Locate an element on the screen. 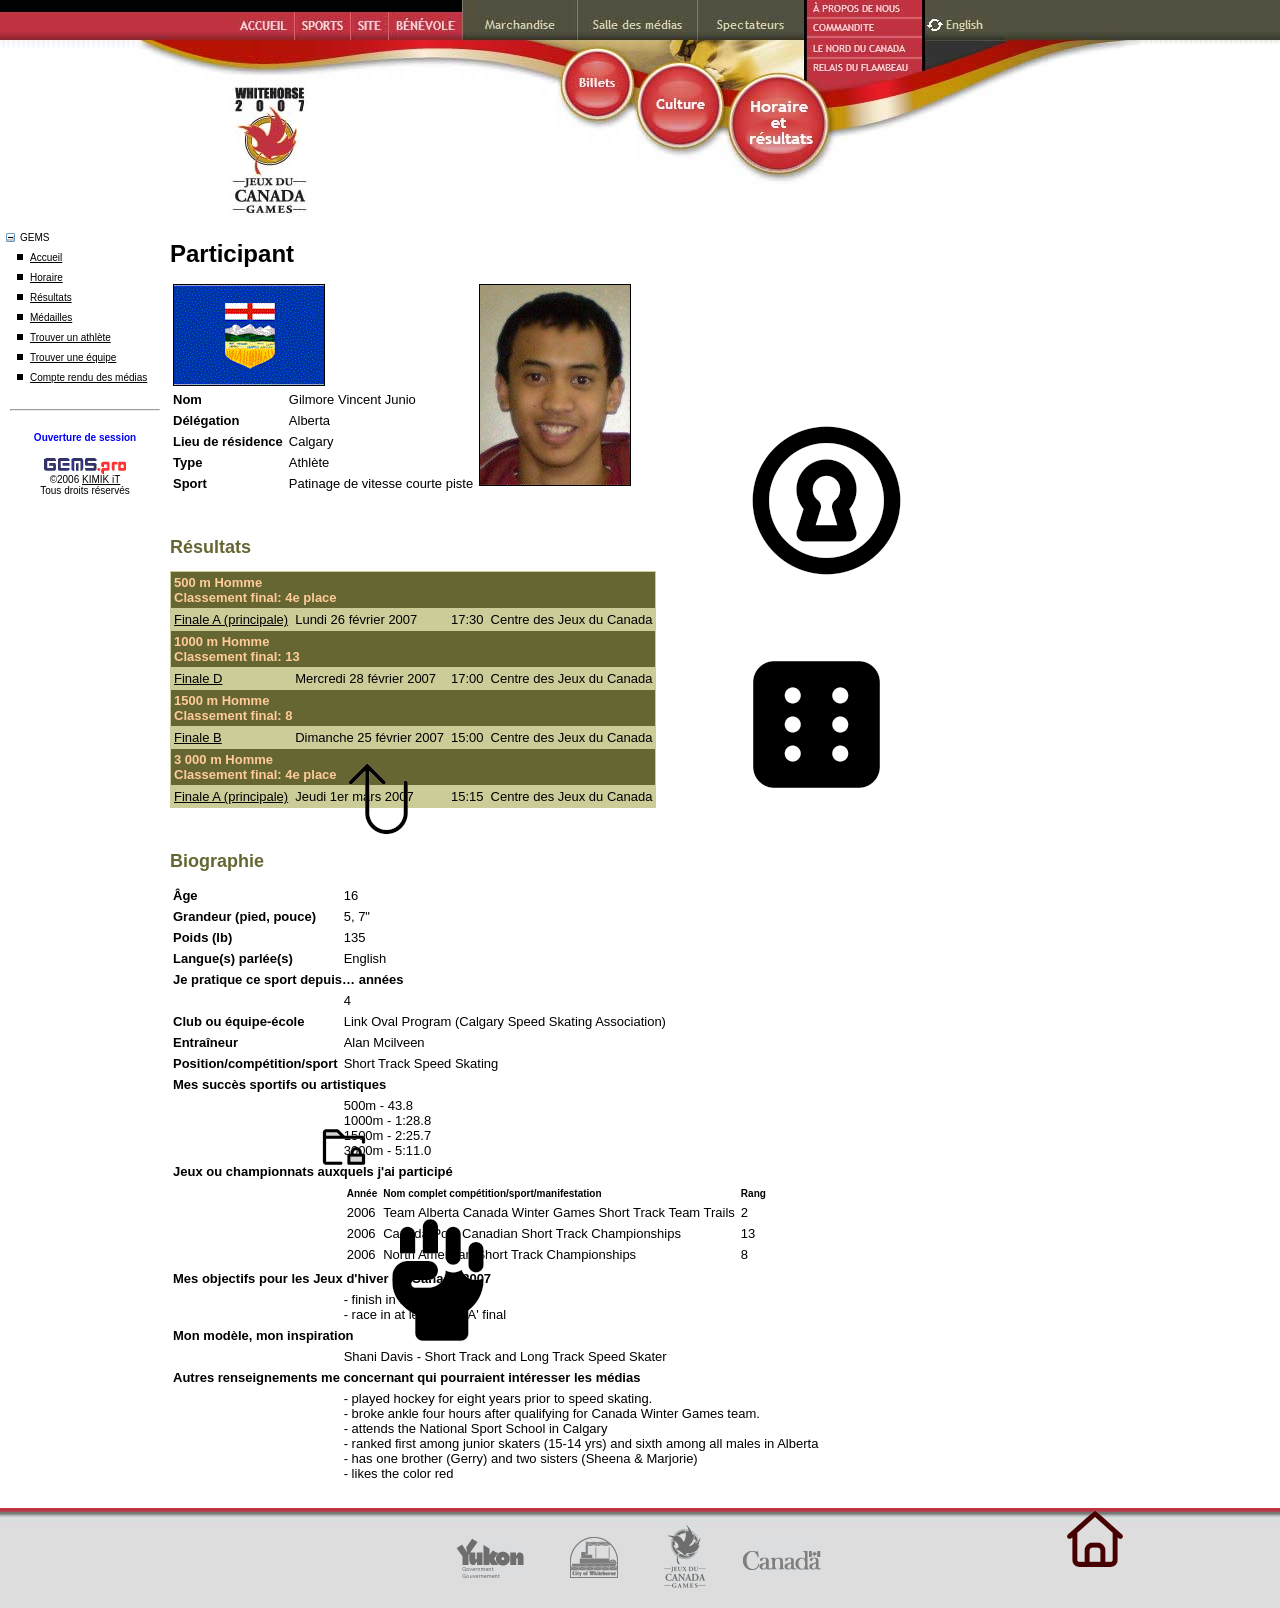  undo or go back to previous state is located at coordinates (381, 799).